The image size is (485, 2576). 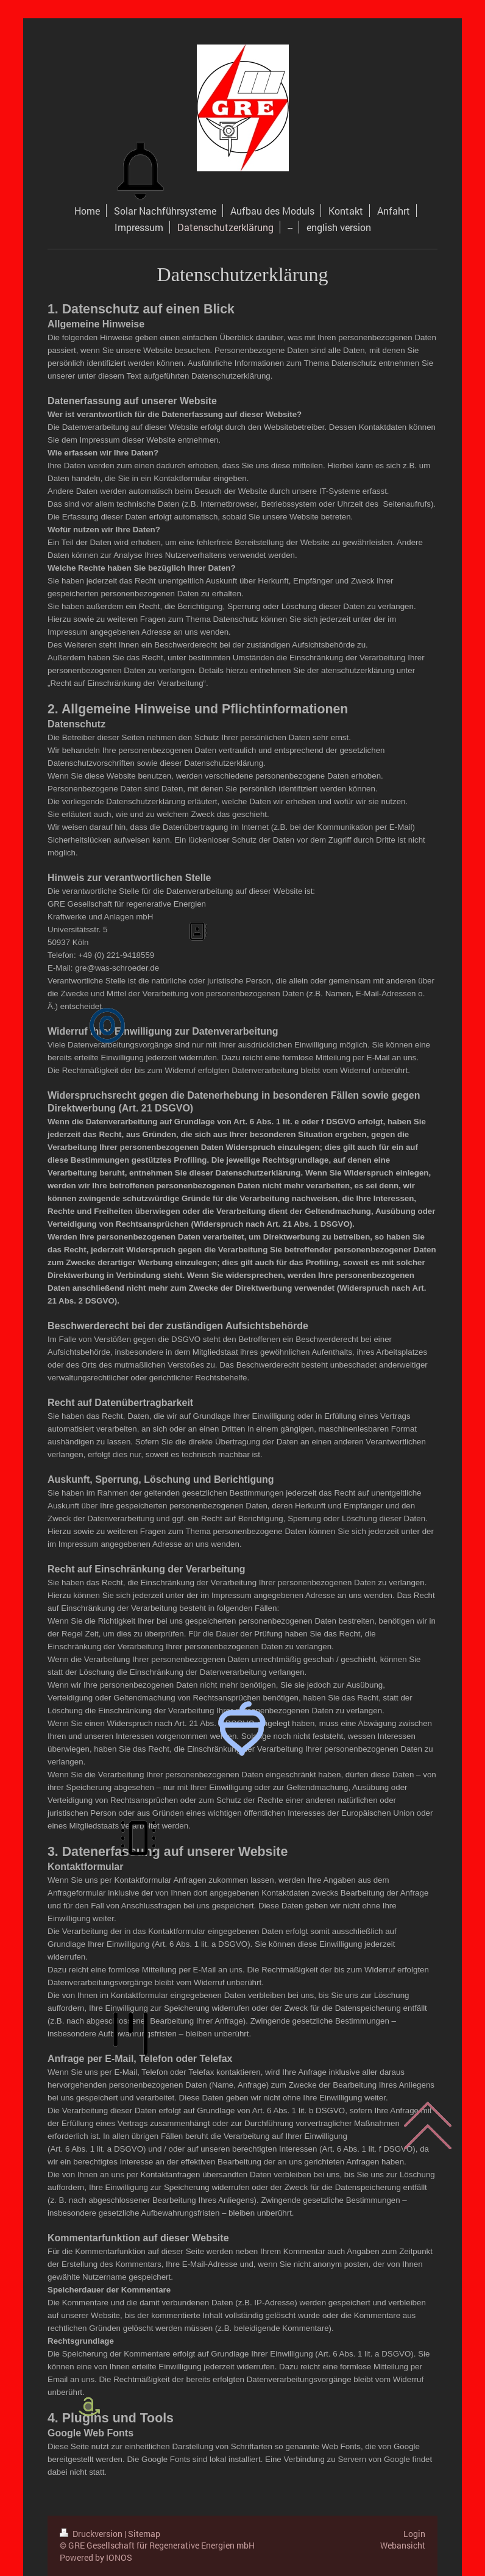 What do you see at coordinates (242, 1729) in the screenshot?
I see `nature or outdoors category indicator` at bounding box center [242, 1729].